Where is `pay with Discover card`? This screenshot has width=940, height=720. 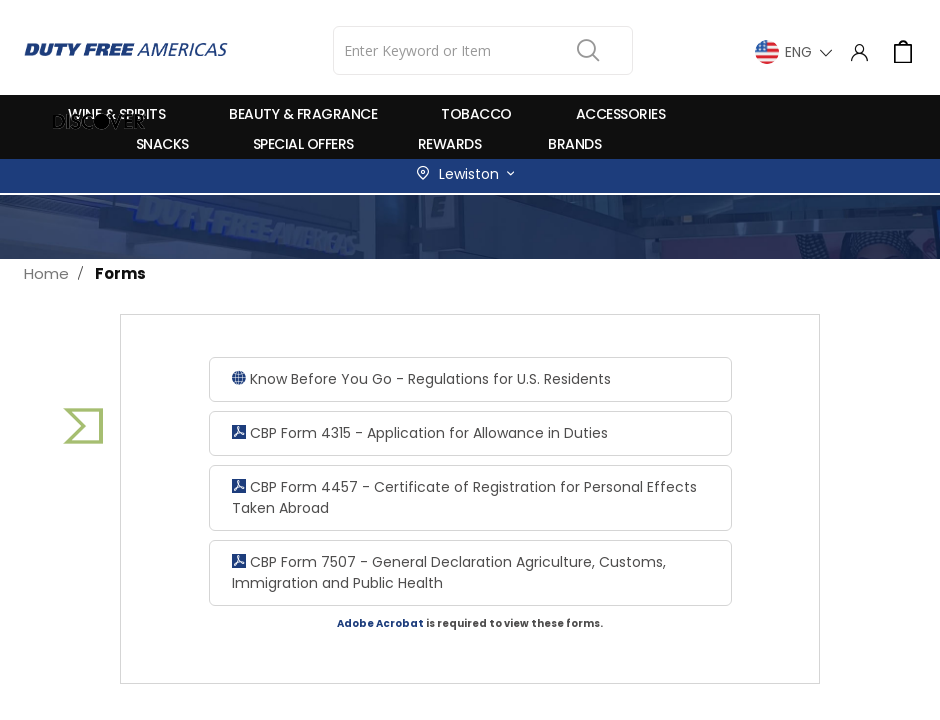 pay with Discover card is located at coordinates (99, 121).